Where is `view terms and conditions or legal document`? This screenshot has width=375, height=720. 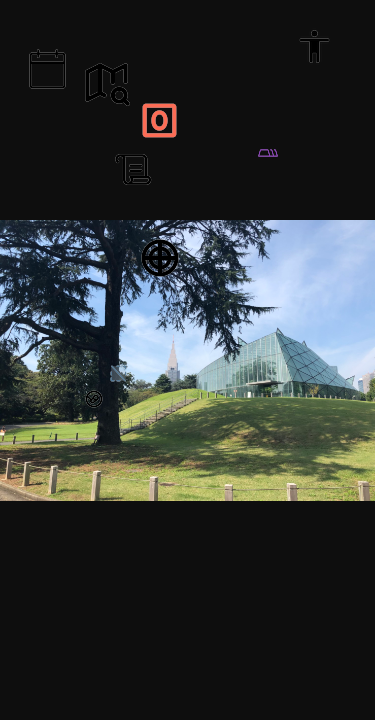 view terms and conditions or legal document is located at coordinates (134, 169).